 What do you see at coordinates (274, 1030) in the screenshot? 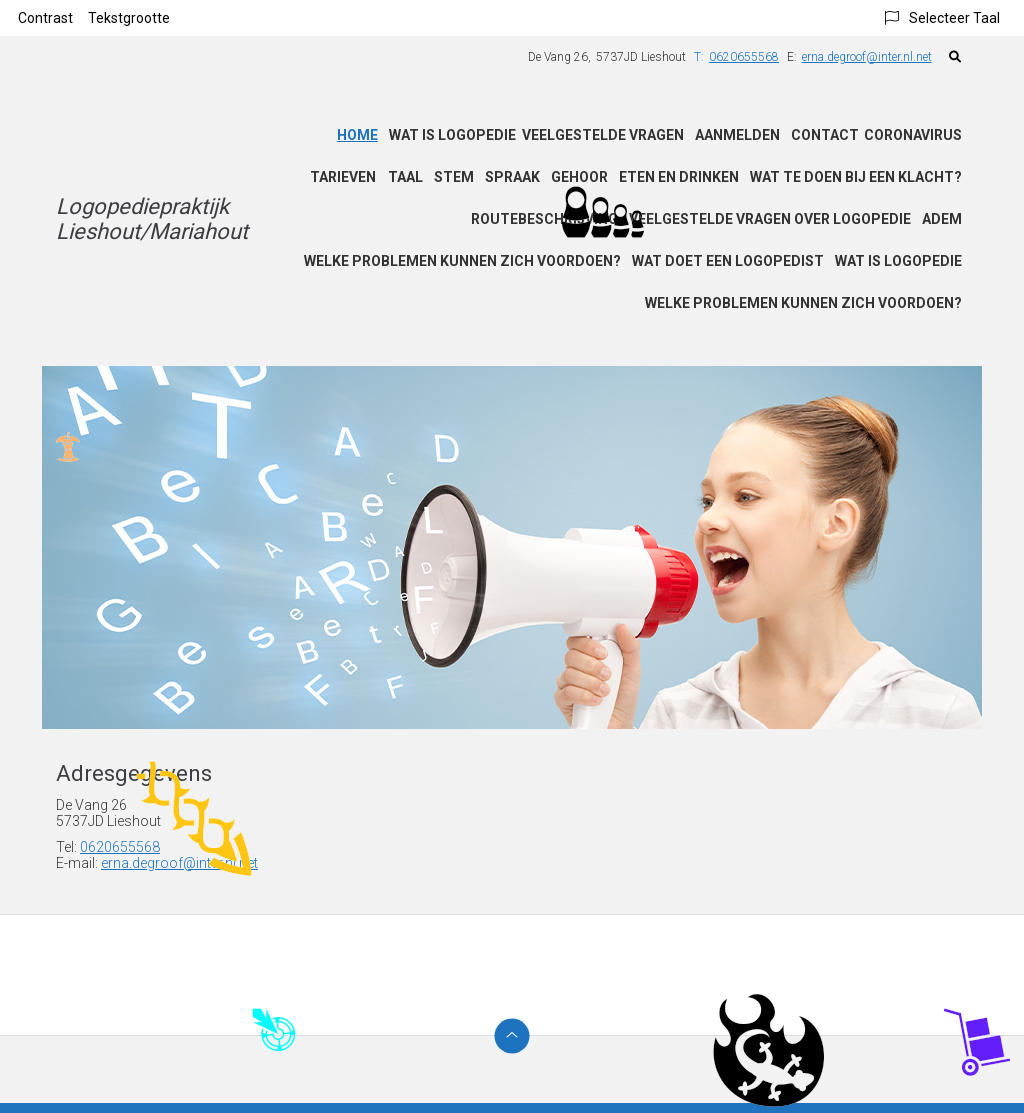
I see `aim or target an objective` at bounding box center [274, 1030].